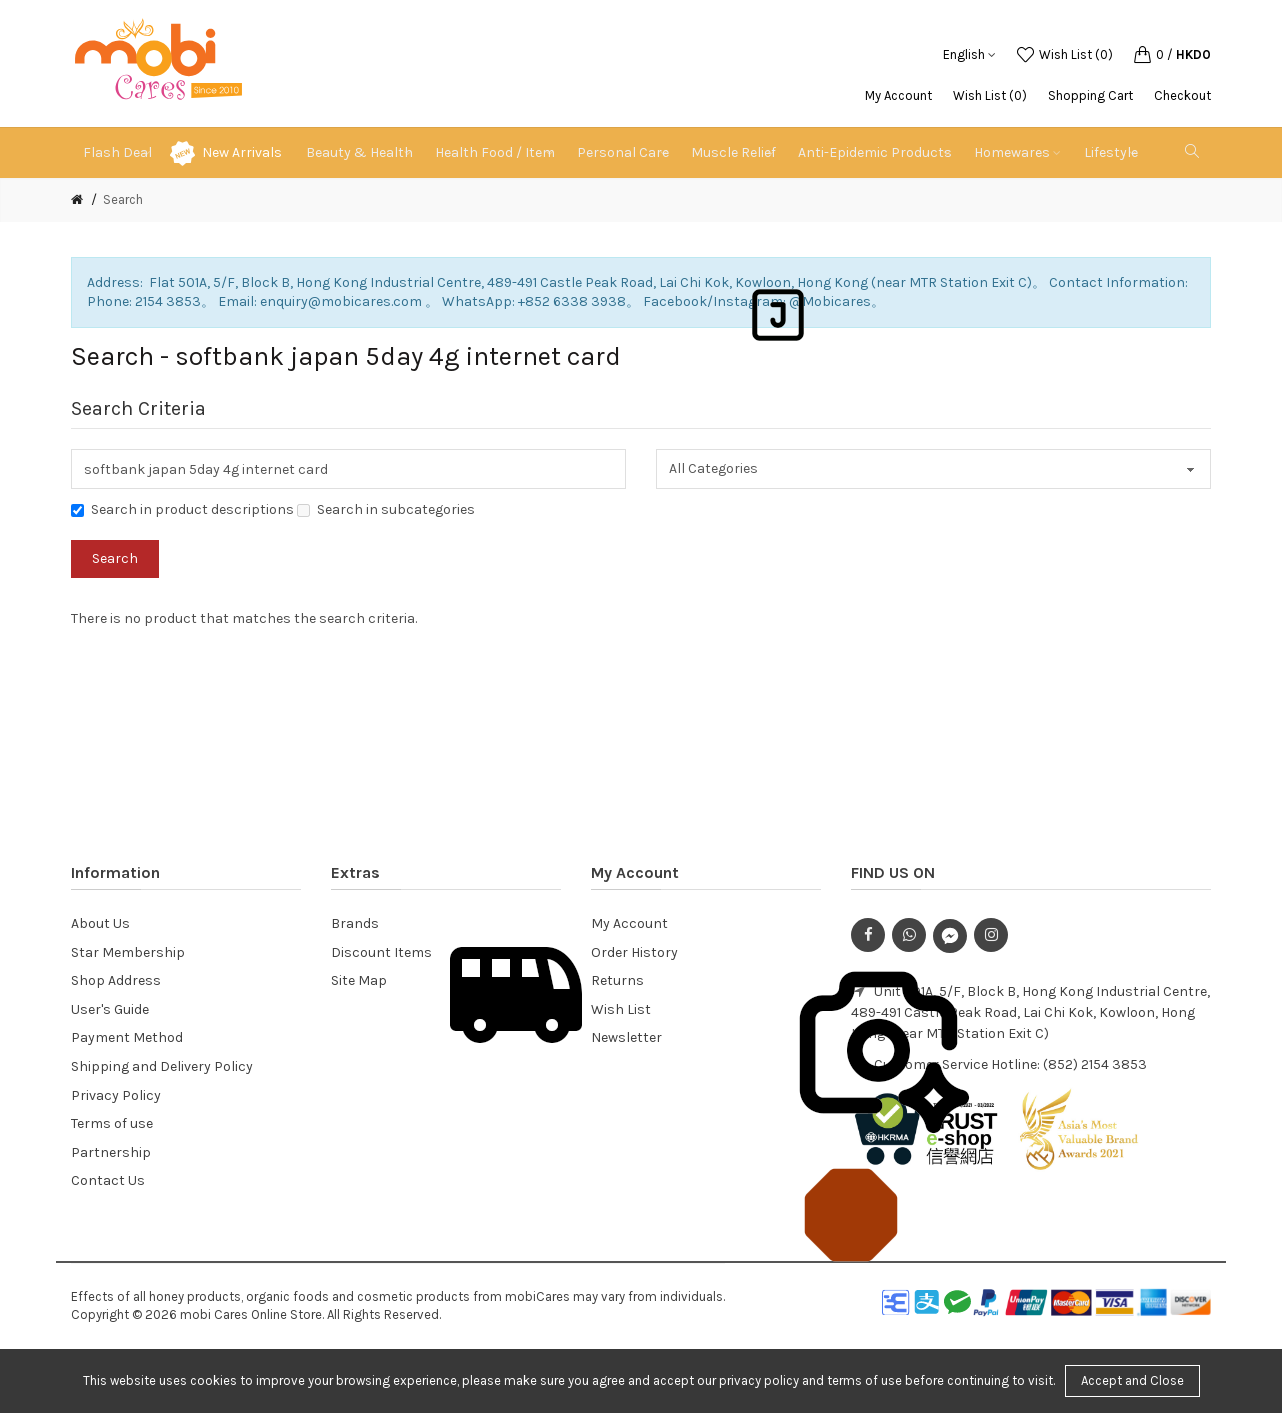  I want to click on indicates a stop or warning state, so click(851, 1215).